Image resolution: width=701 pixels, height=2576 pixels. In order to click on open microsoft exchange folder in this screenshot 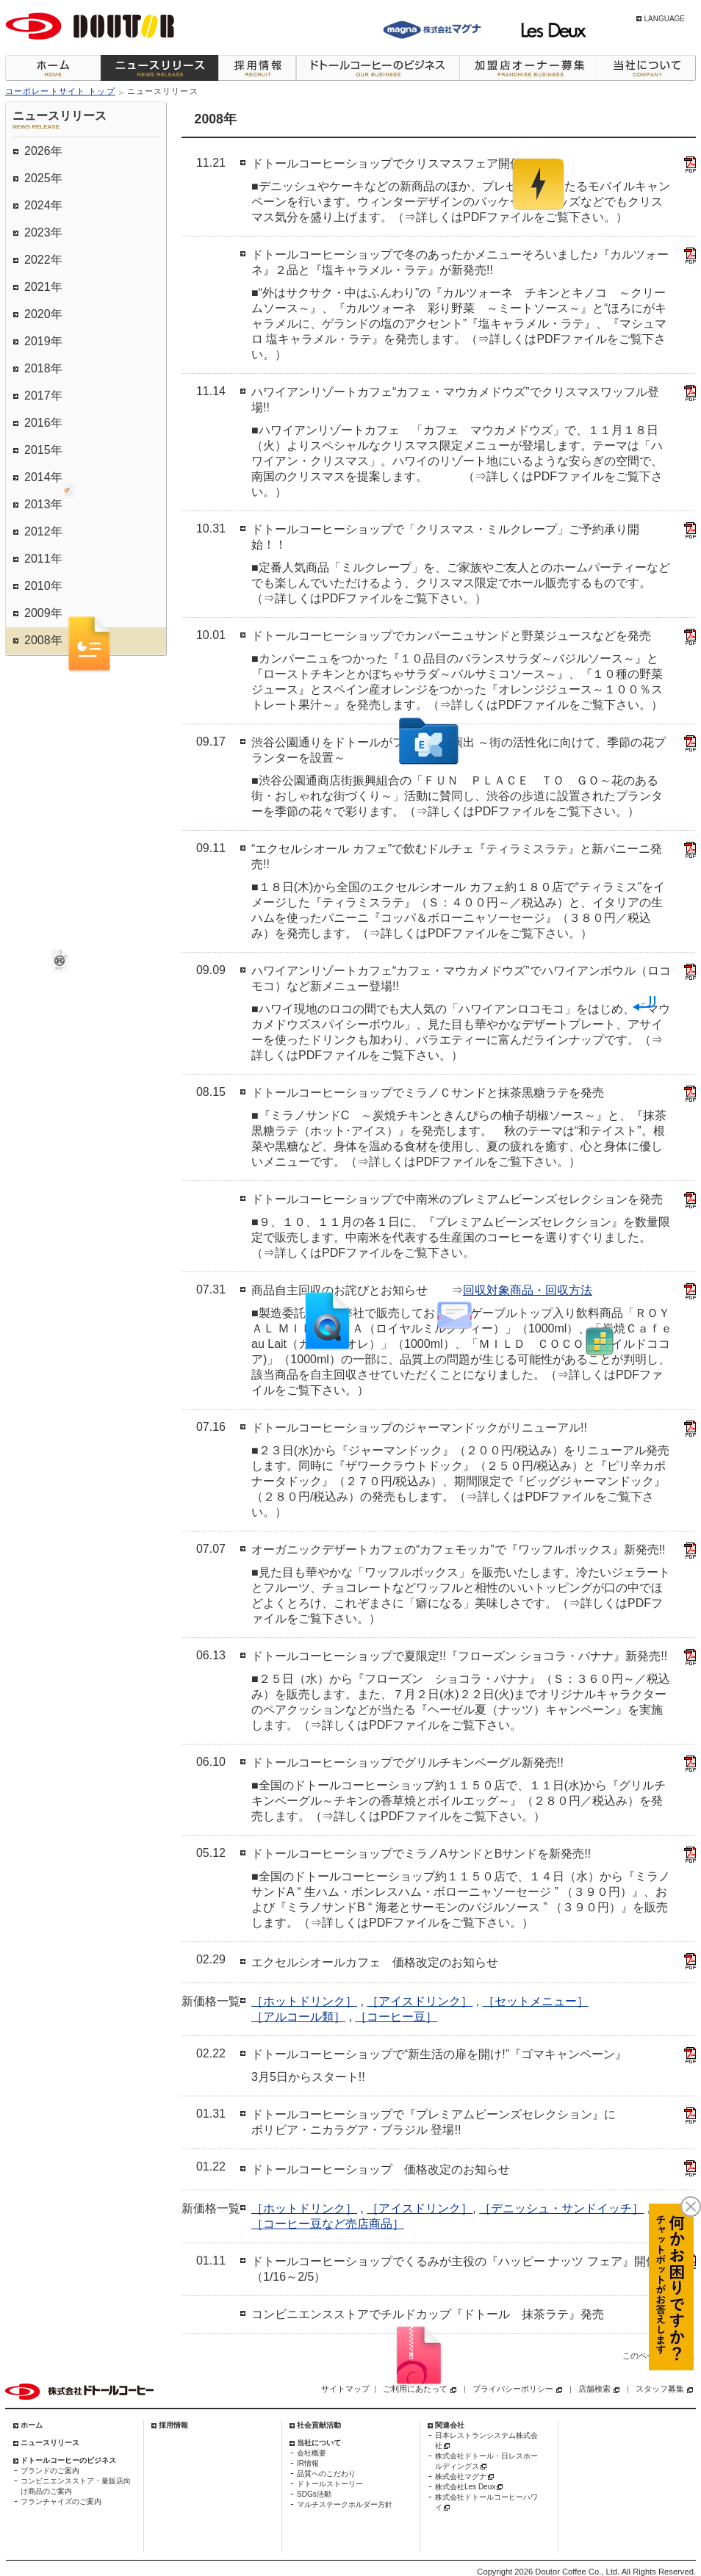, I will do `click(428, 743)`.